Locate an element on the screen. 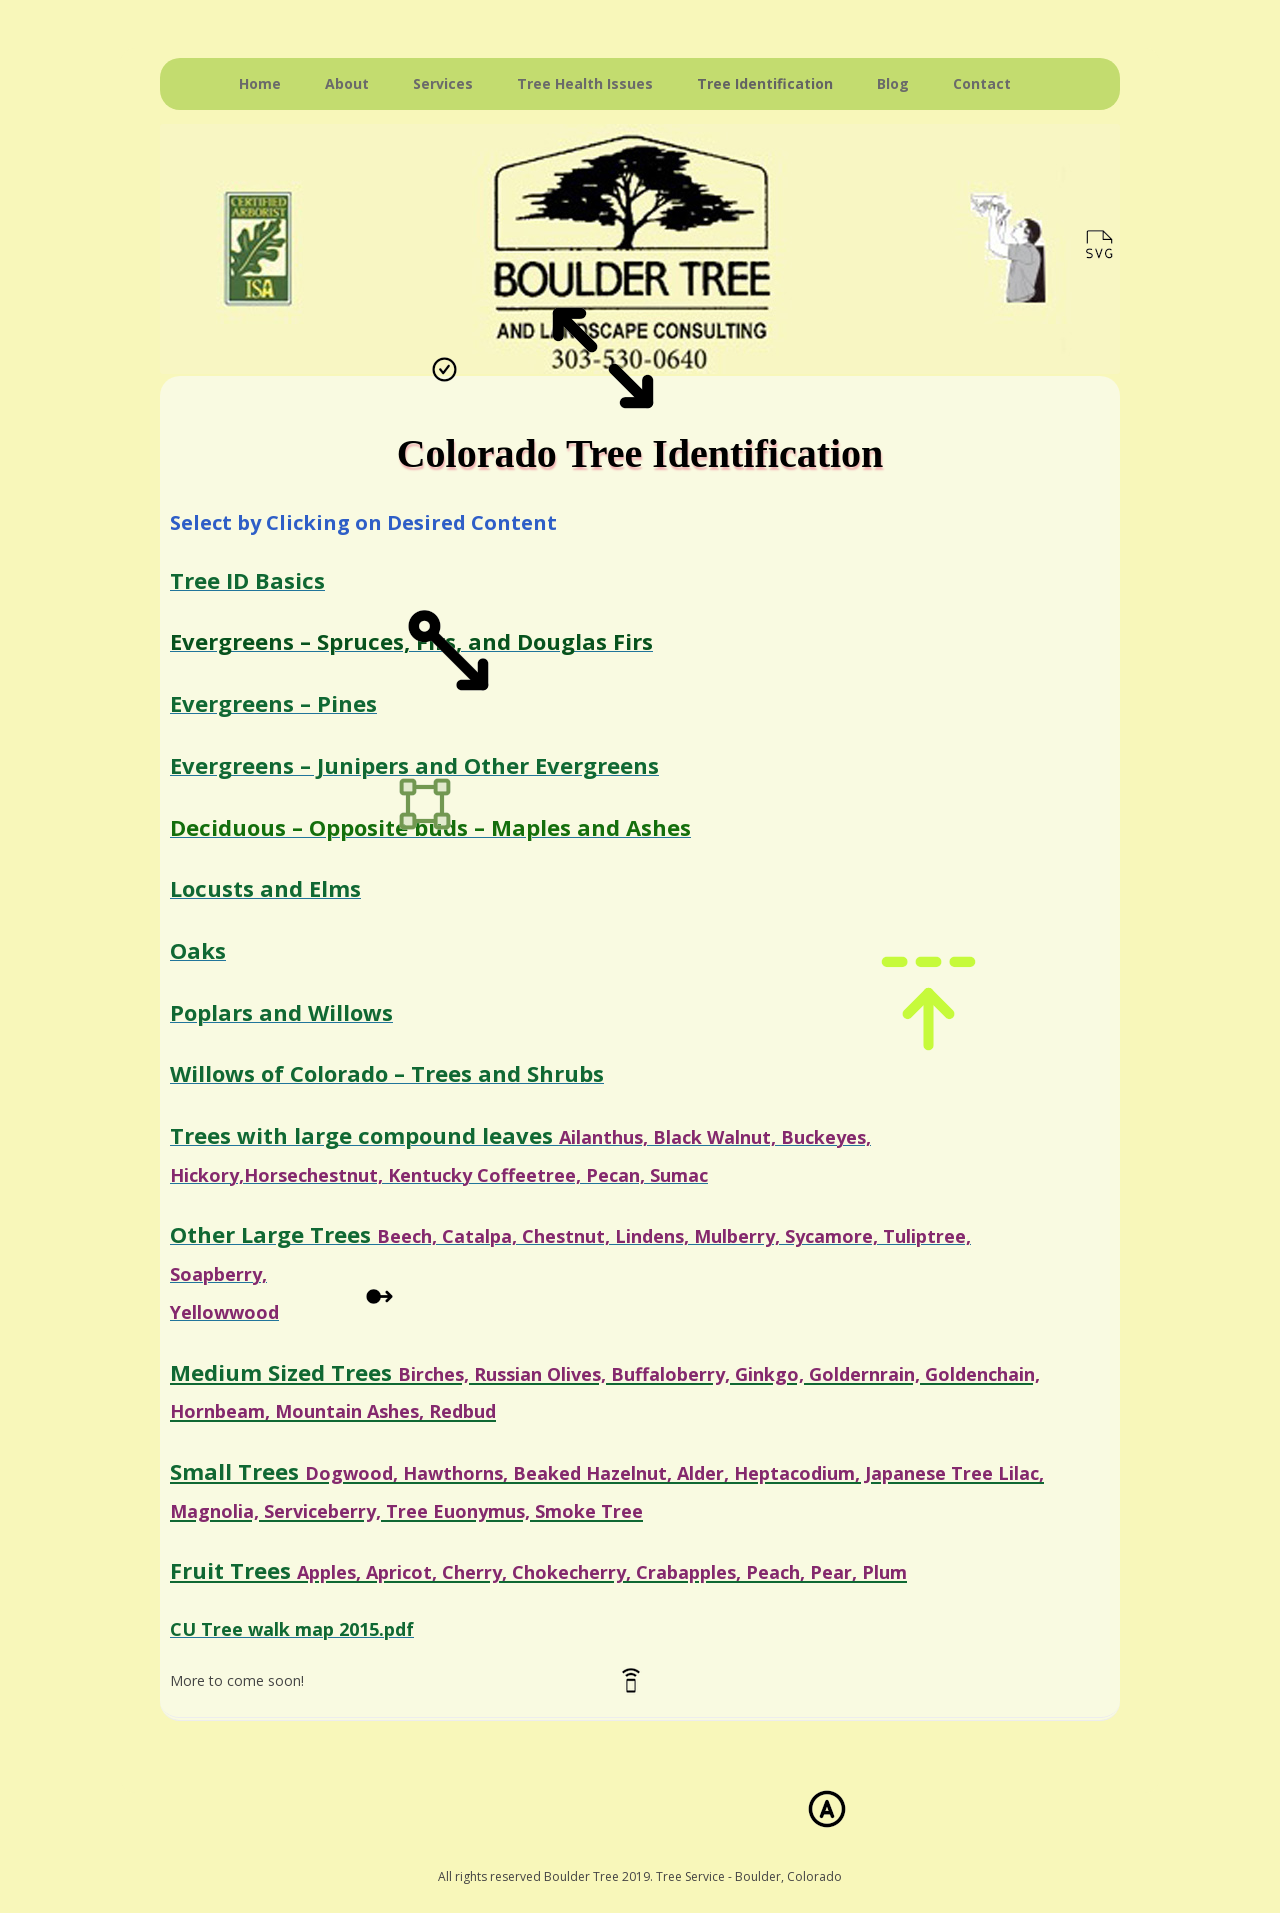 This screenshot has width=1280, height=1913. expand to fullscreen mode is located at coordinates (603, 358).